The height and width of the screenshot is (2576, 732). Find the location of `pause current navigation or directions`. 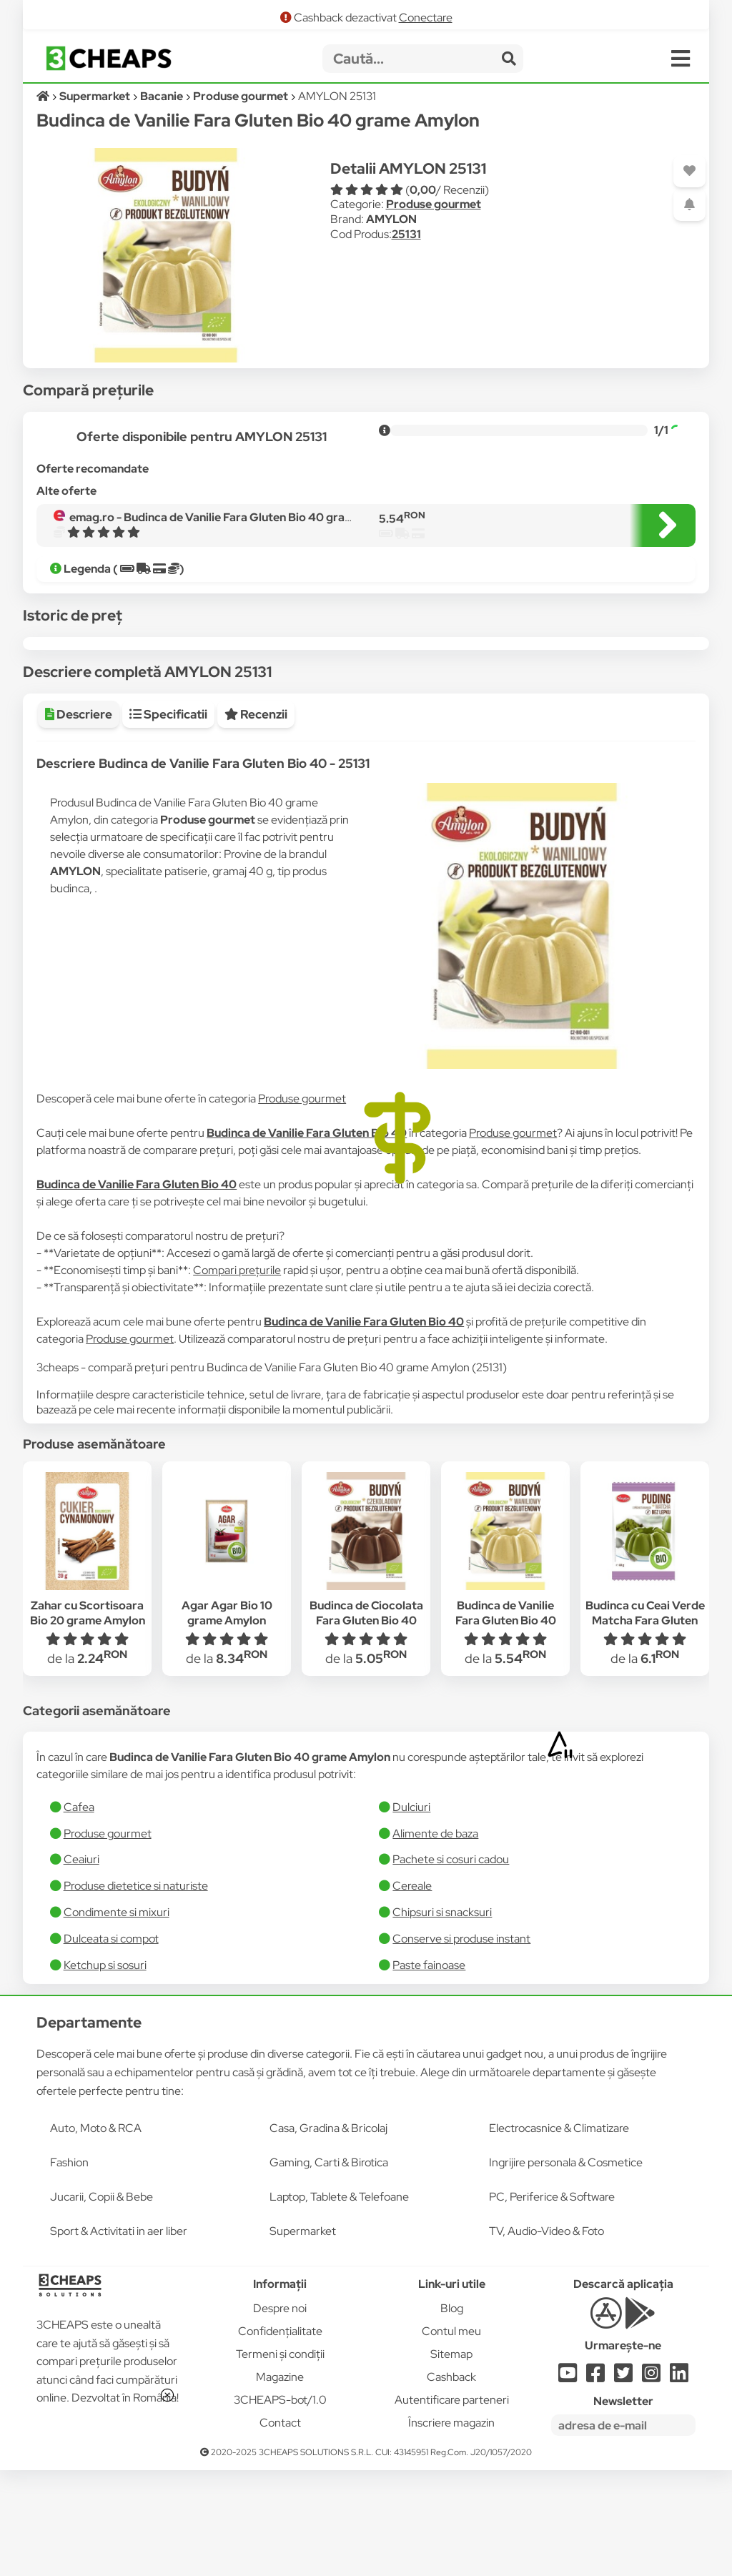

pause current navigation or directions is located at coordinates (559, 1744).